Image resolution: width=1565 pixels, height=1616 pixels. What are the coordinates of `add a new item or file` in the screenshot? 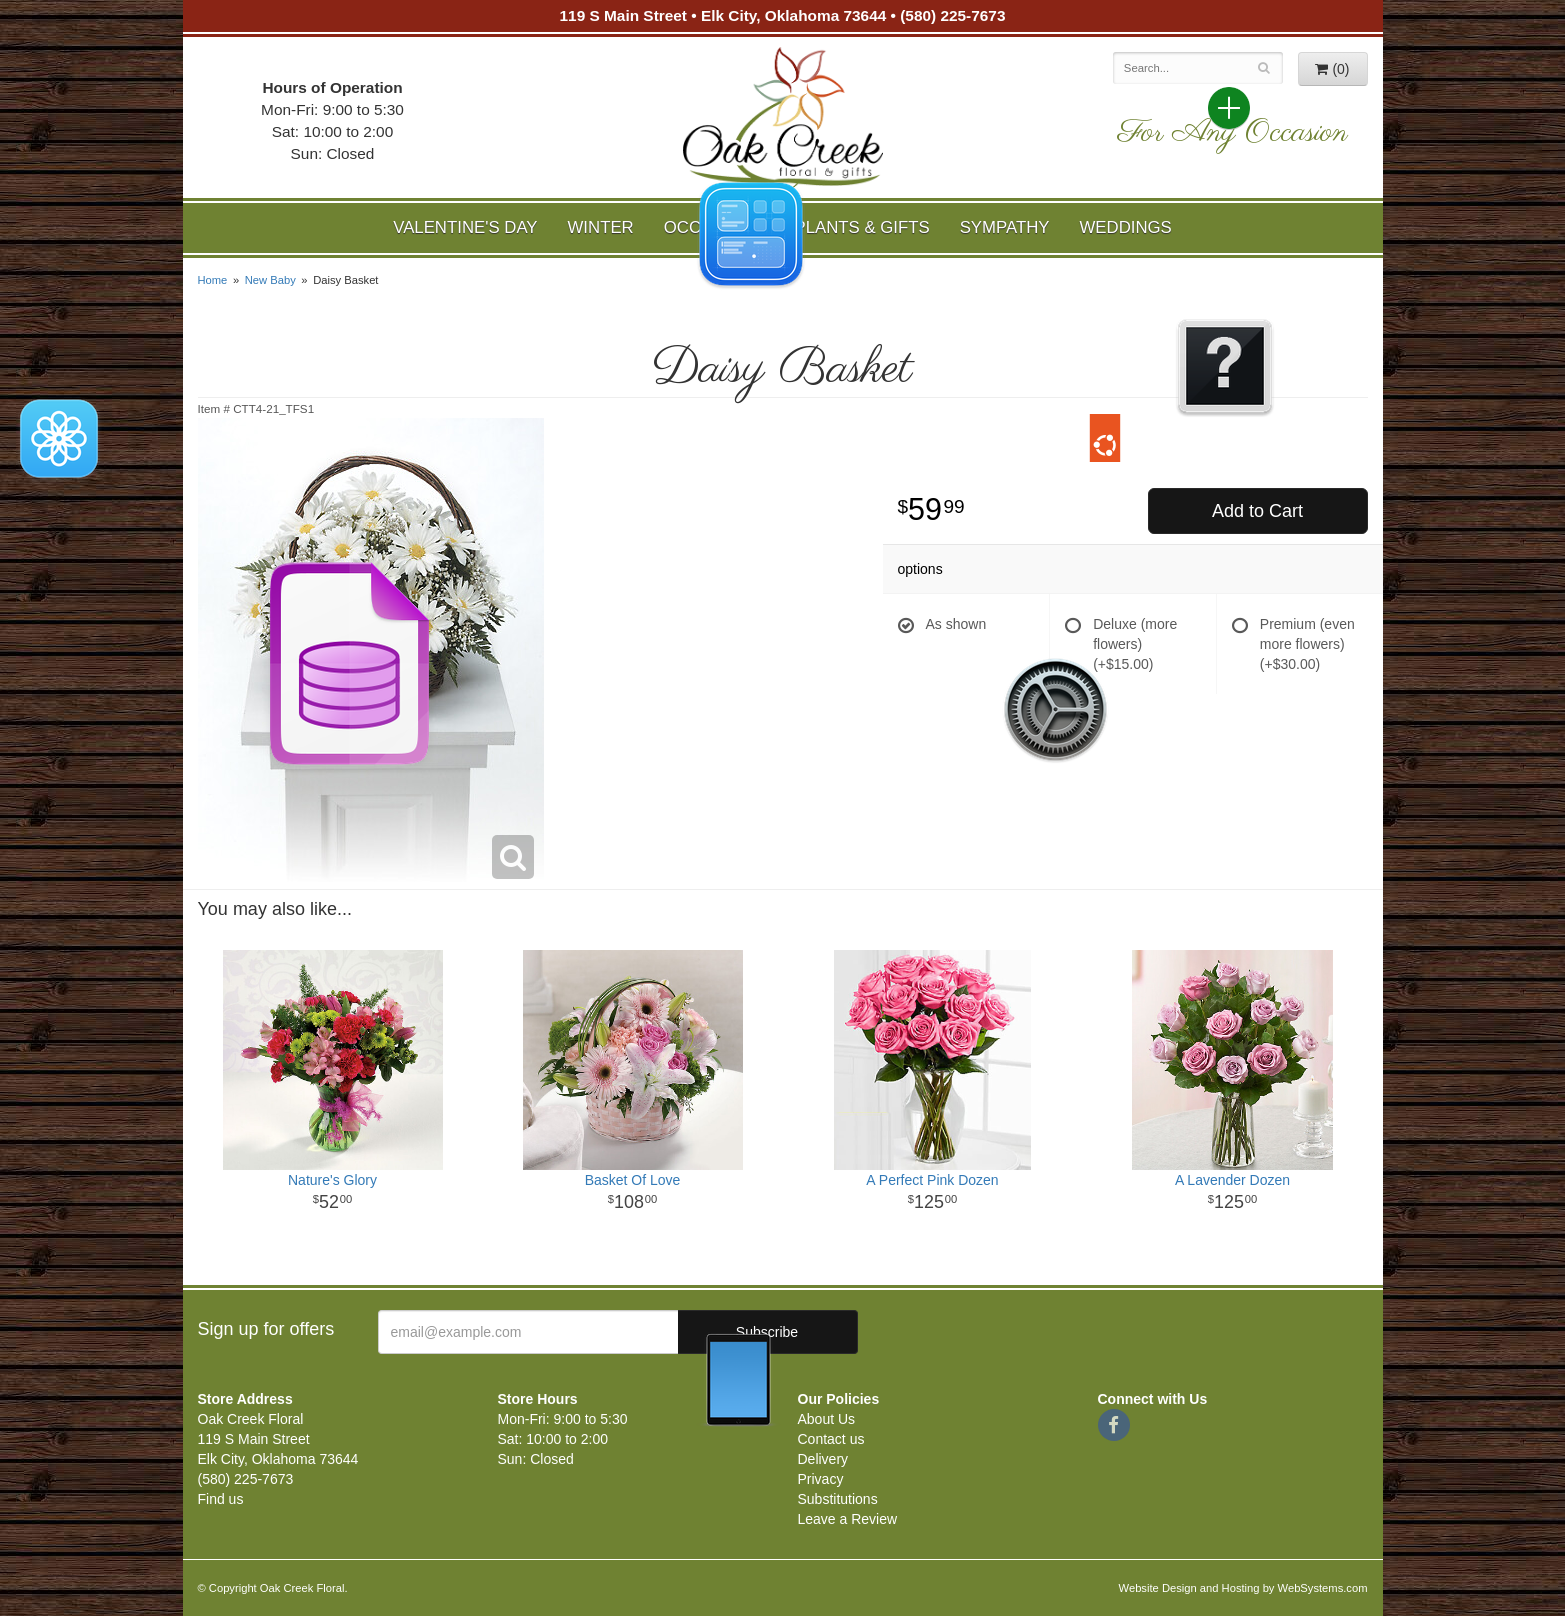 It's located at (1229, 108).